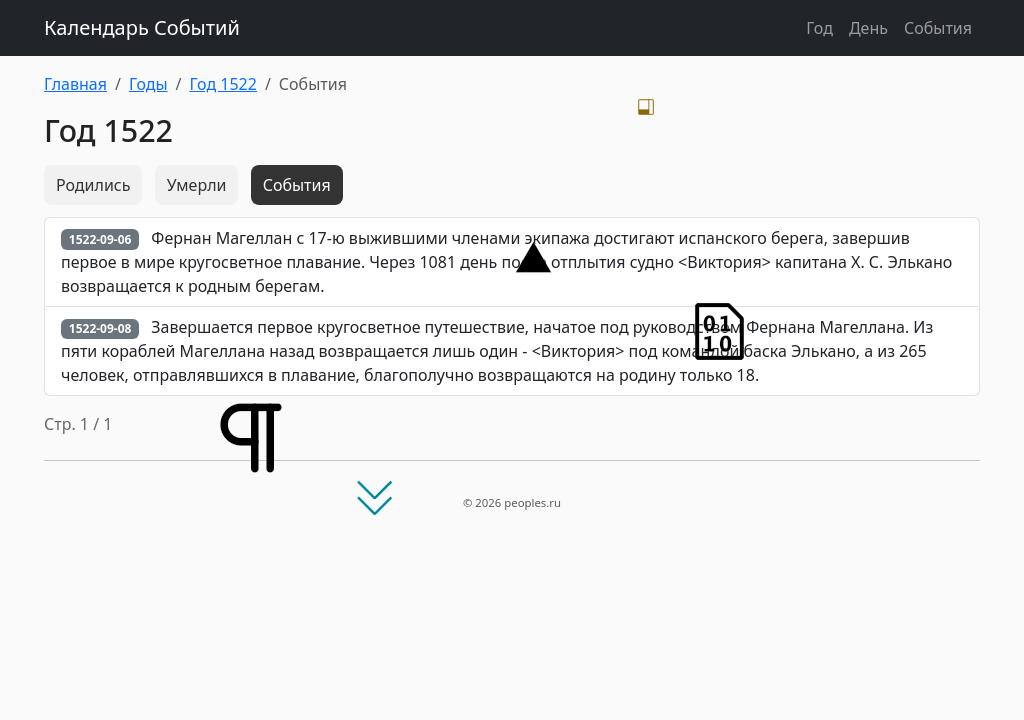 The height and width of the screenshot is (720, 1024). Describe the element at coordinates (719, 331) in the screenshot. I see `view or open a binary file` at that location.